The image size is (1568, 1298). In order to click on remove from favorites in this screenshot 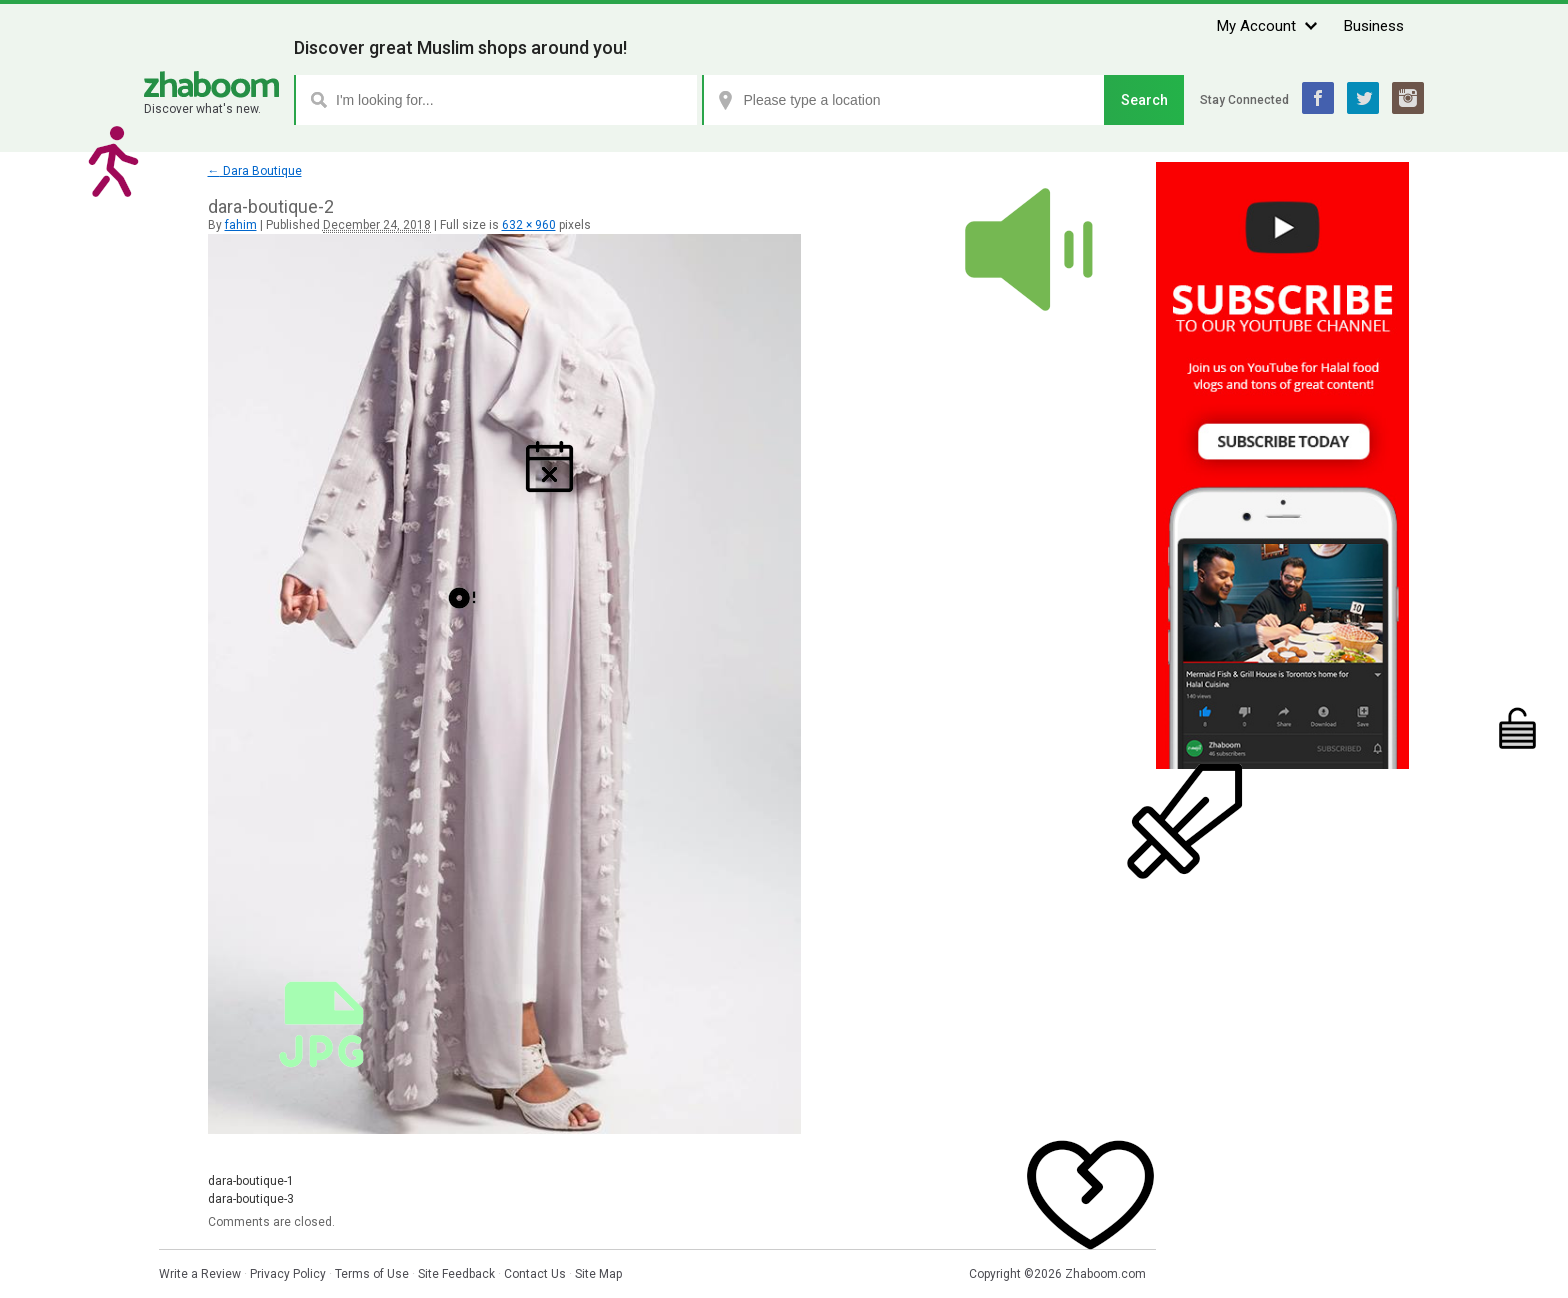, I will do `click(1090, 1190)`.